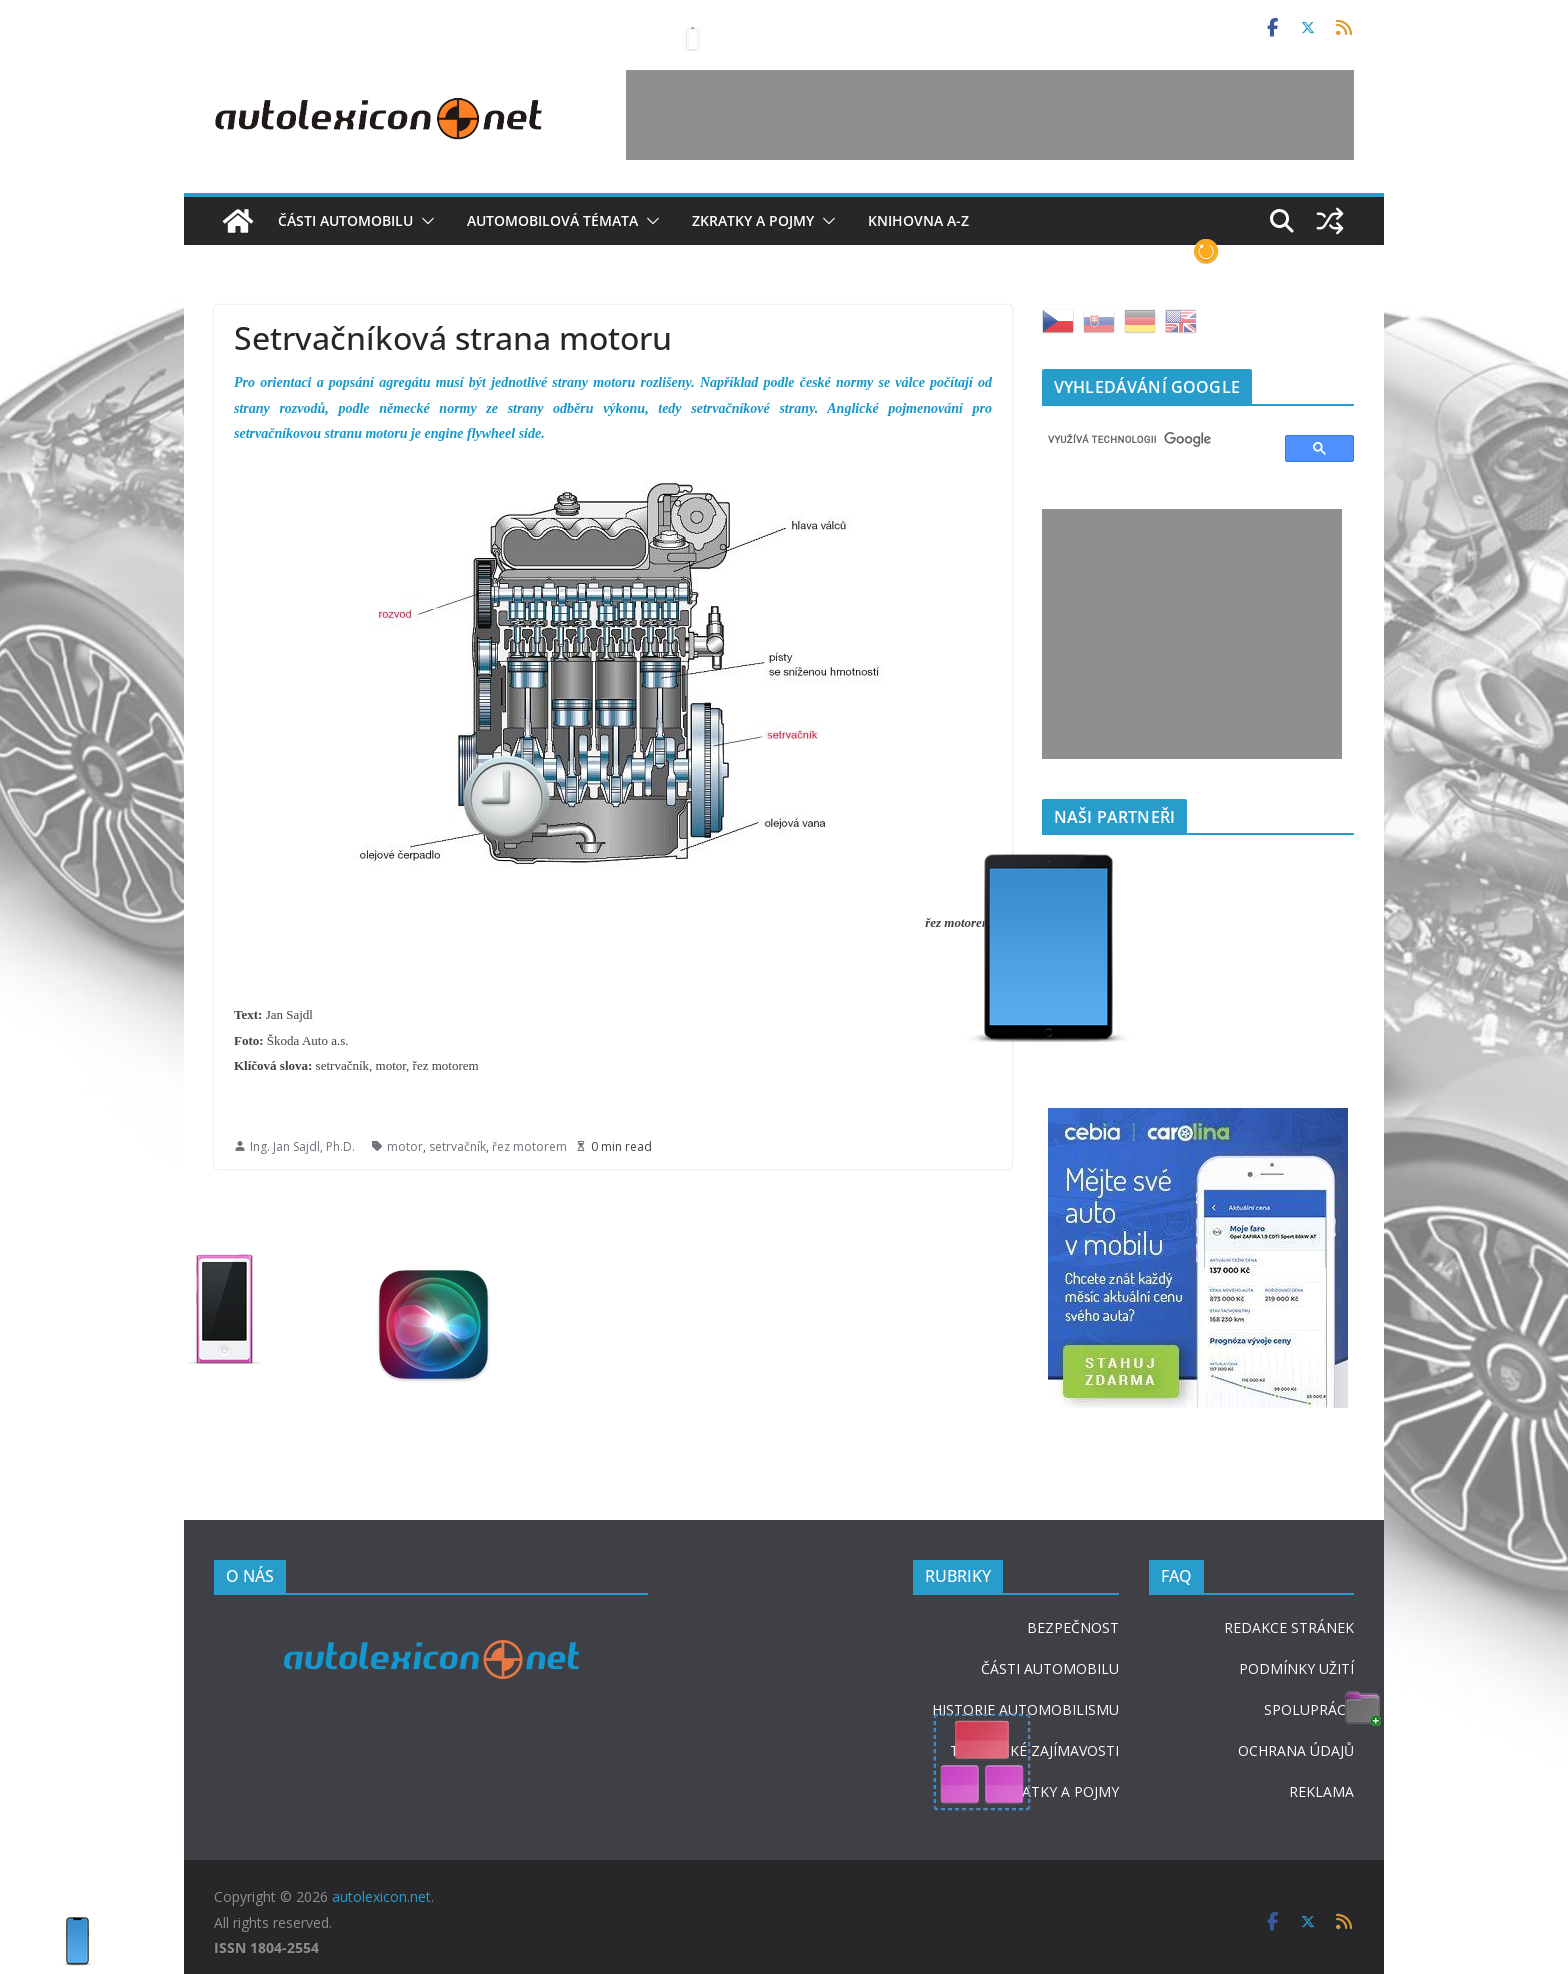  I want to click on view or manage connected iPad device, so click(1048, 948).